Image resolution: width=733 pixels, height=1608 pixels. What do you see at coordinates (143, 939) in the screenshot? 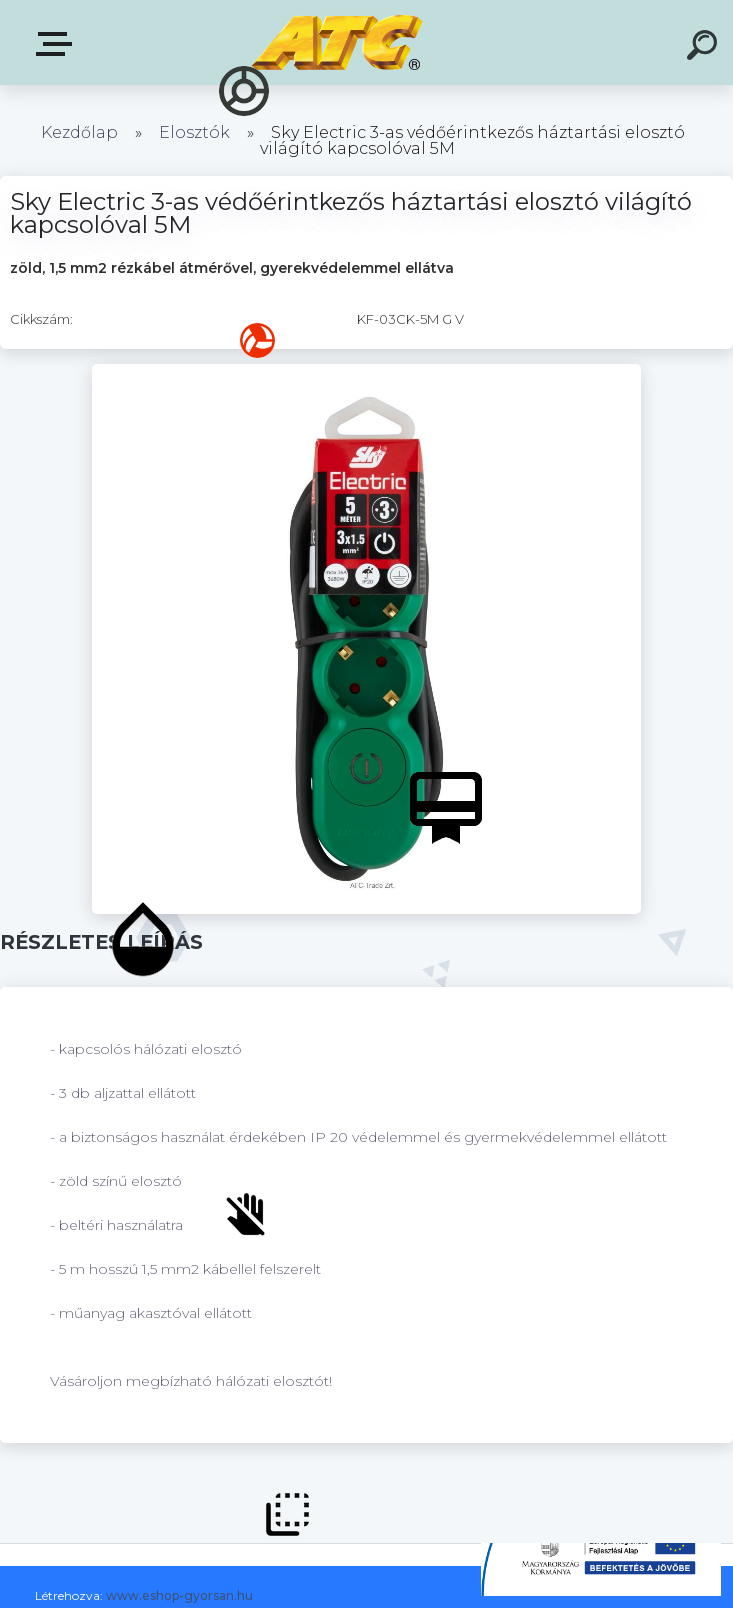
I see `adjust transparency or opacity settings` at bounding box center [143, 939].